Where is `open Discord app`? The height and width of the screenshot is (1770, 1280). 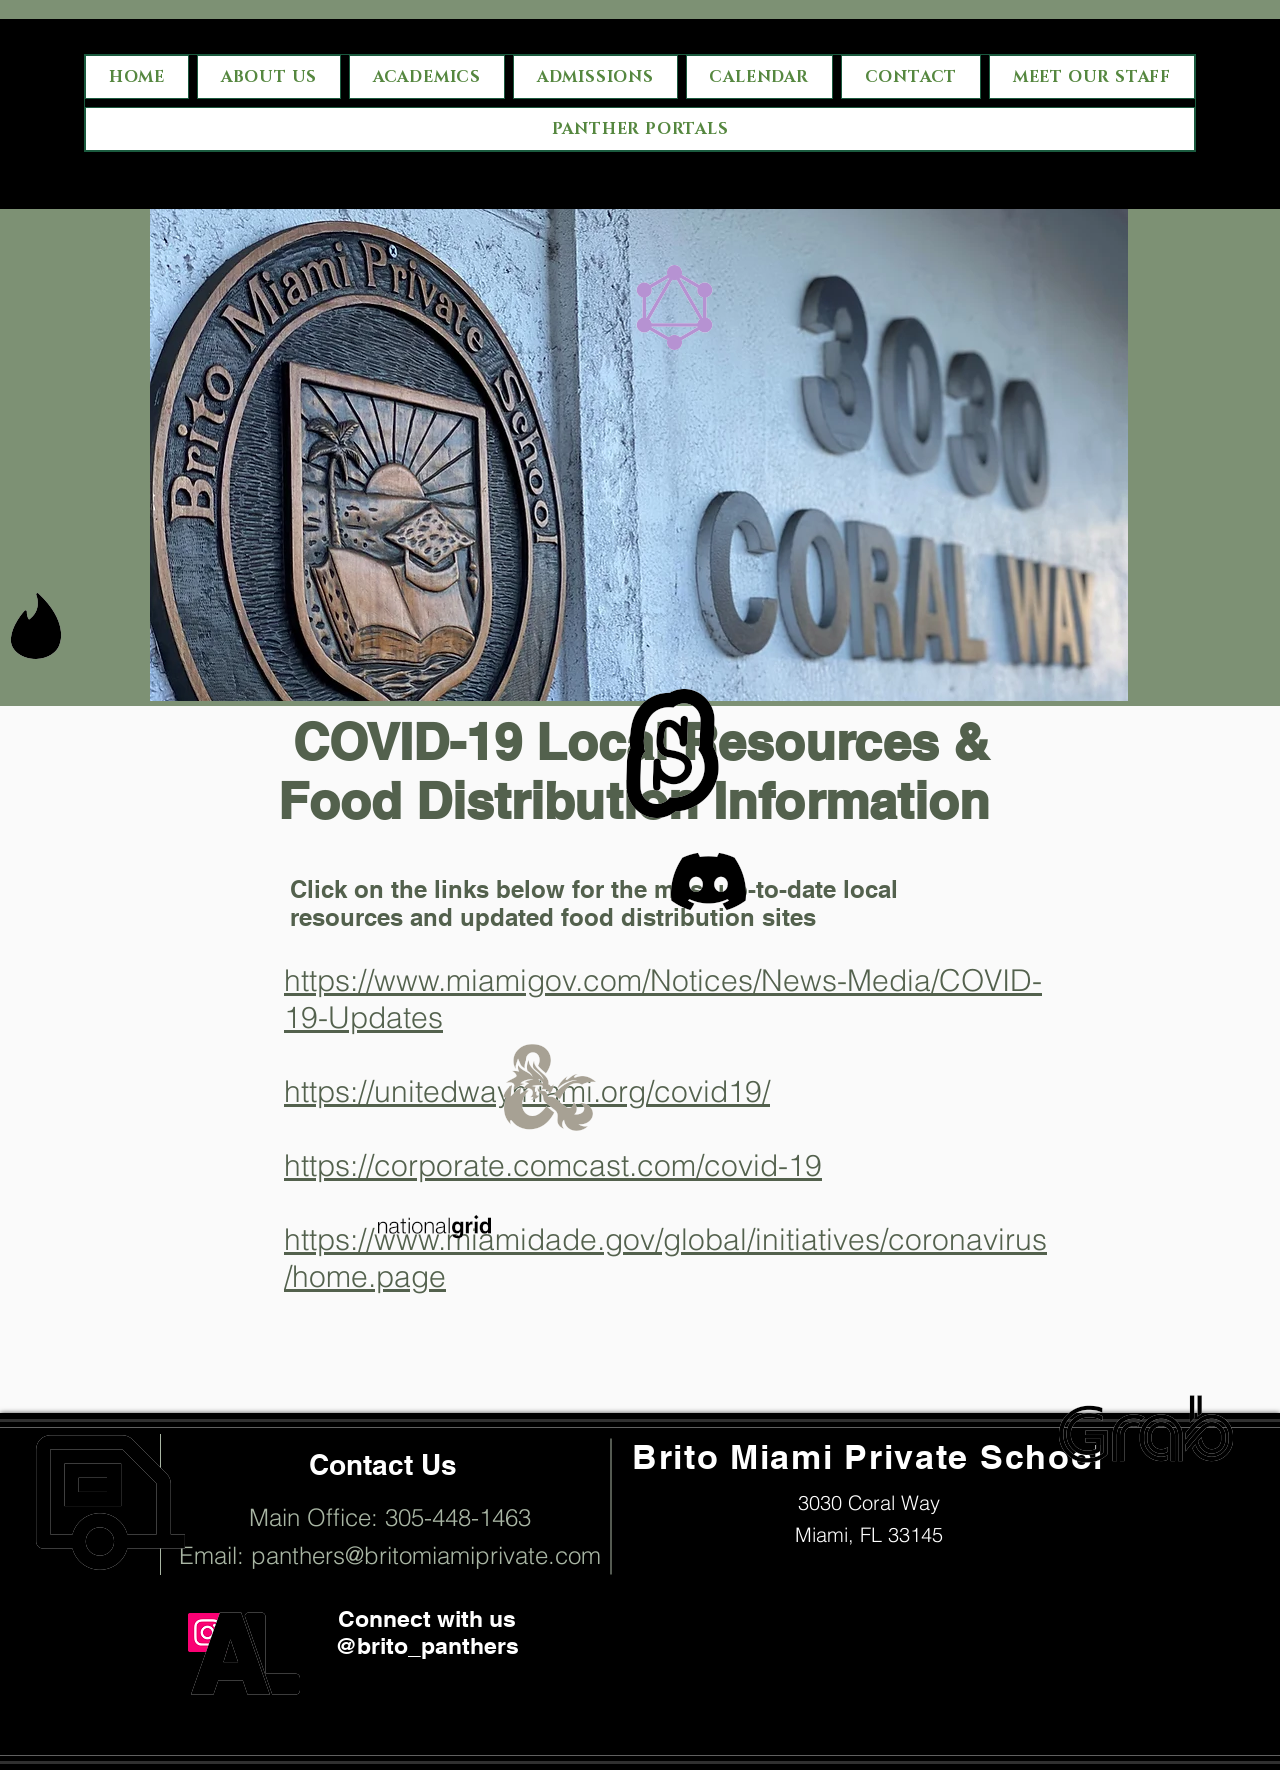
open Discord app is located at coordinates (708, 881).